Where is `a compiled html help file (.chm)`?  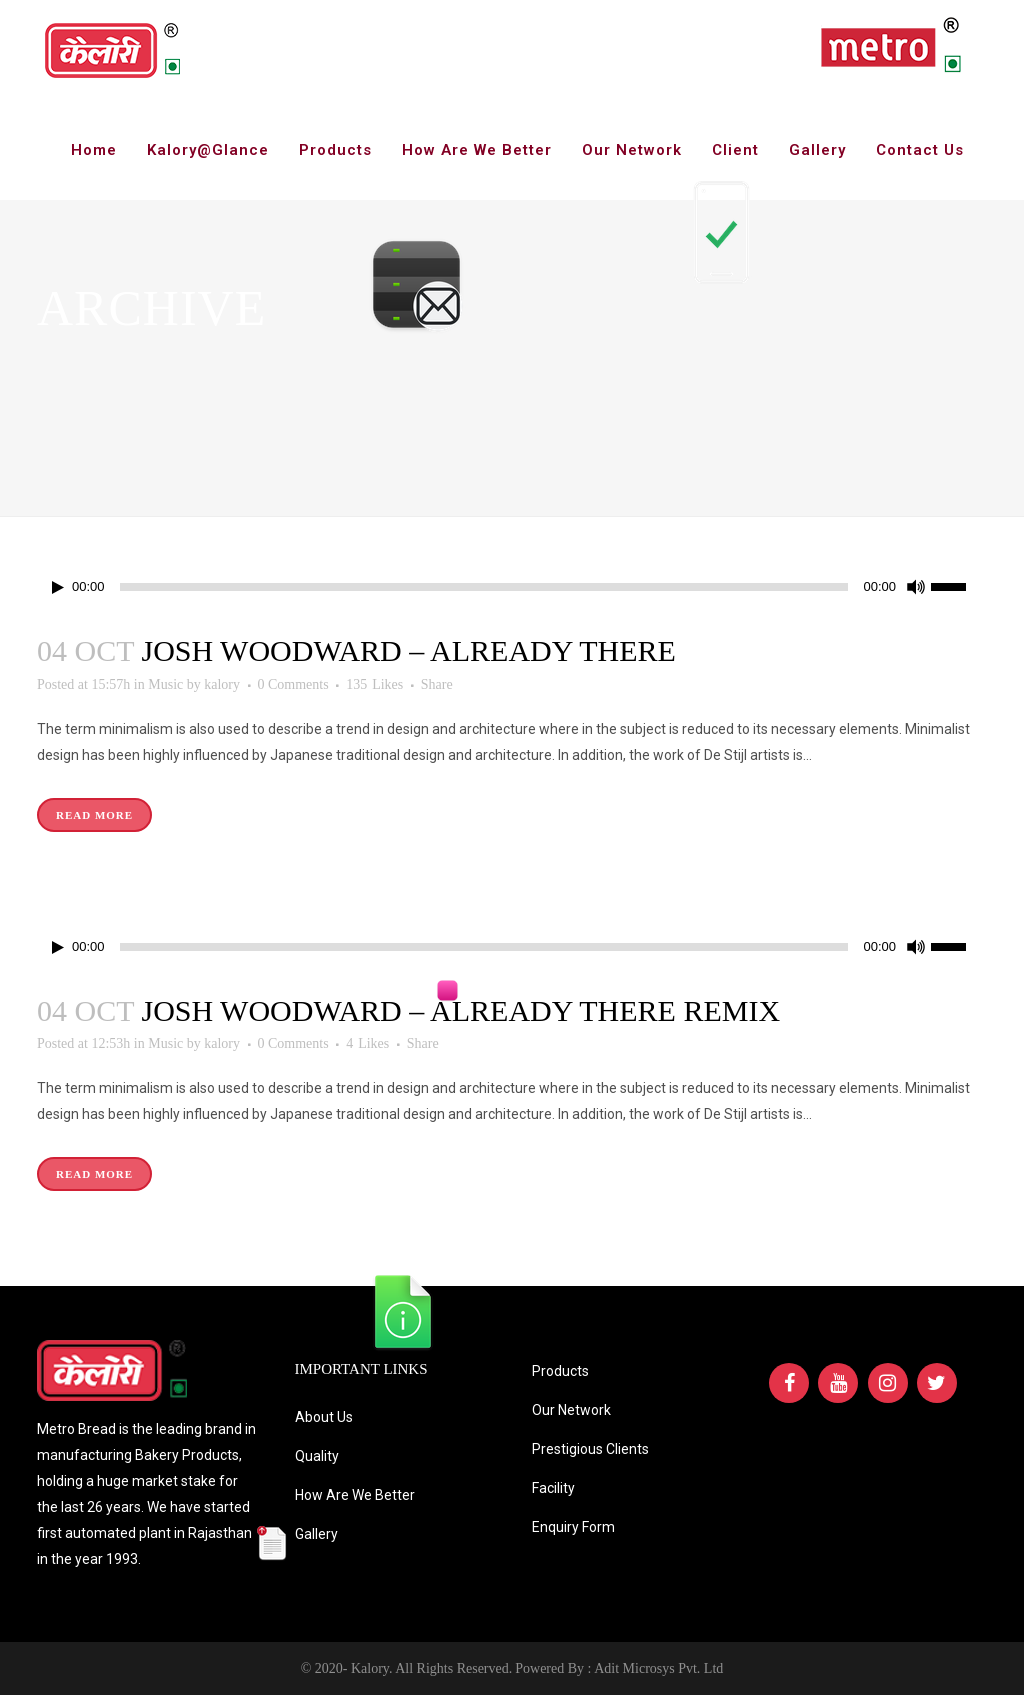 a compiled html help file (.chm) is located at coordinates (403, 1313).